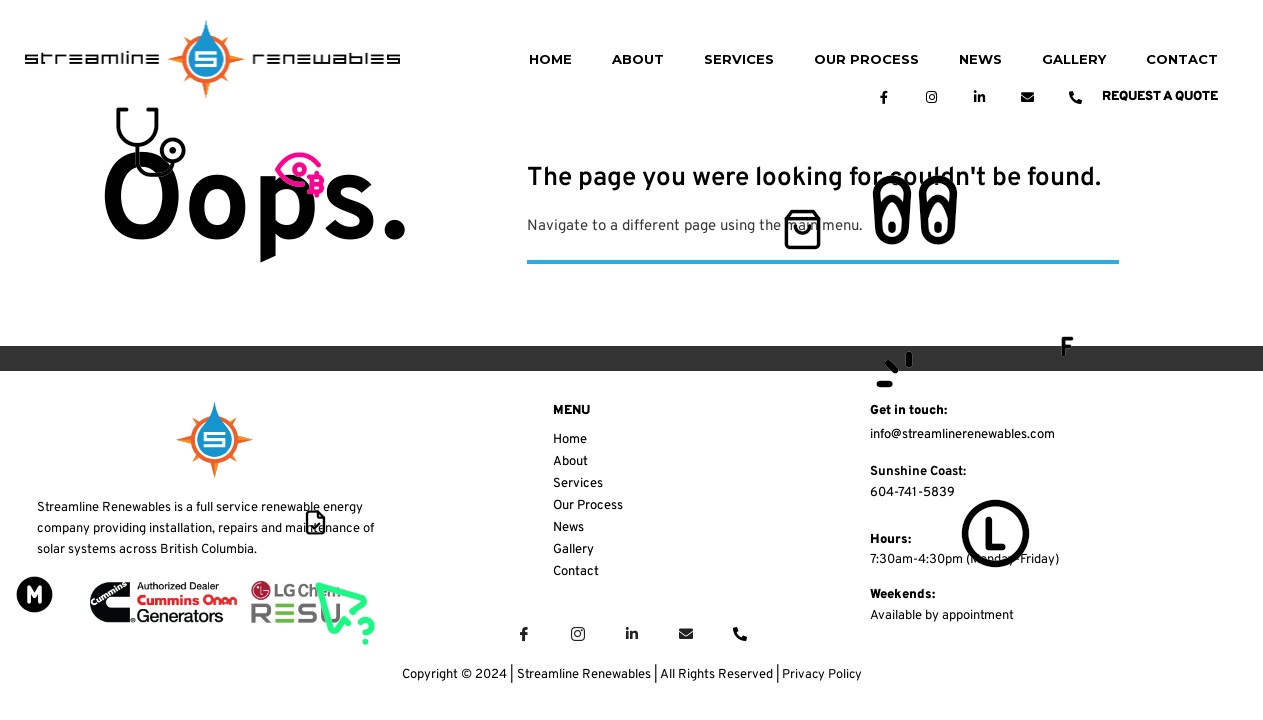 The width and height of the screenshot is (1263, 720). I want to click on indicates a Facebook shortcut or link, so click(1067, 346).